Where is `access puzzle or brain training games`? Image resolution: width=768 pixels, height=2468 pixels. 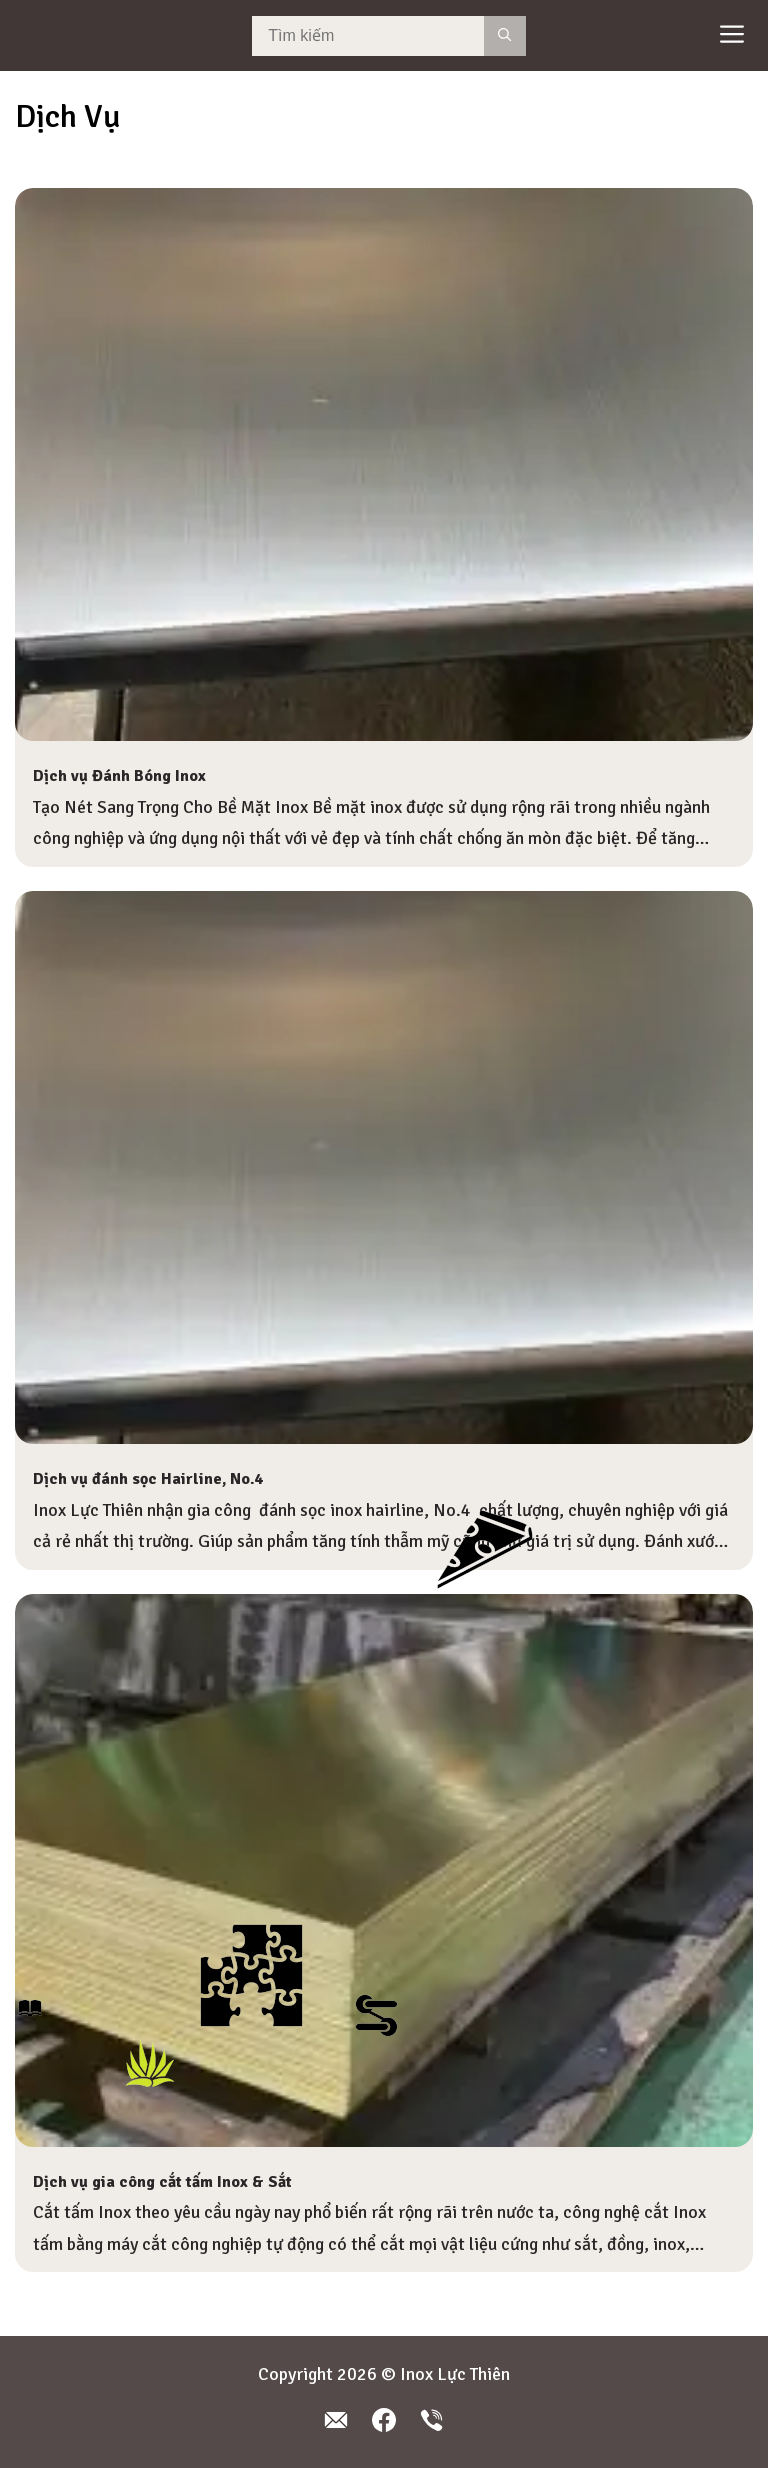
access puzzle or brain training games is located at coordinates (251, 1975).